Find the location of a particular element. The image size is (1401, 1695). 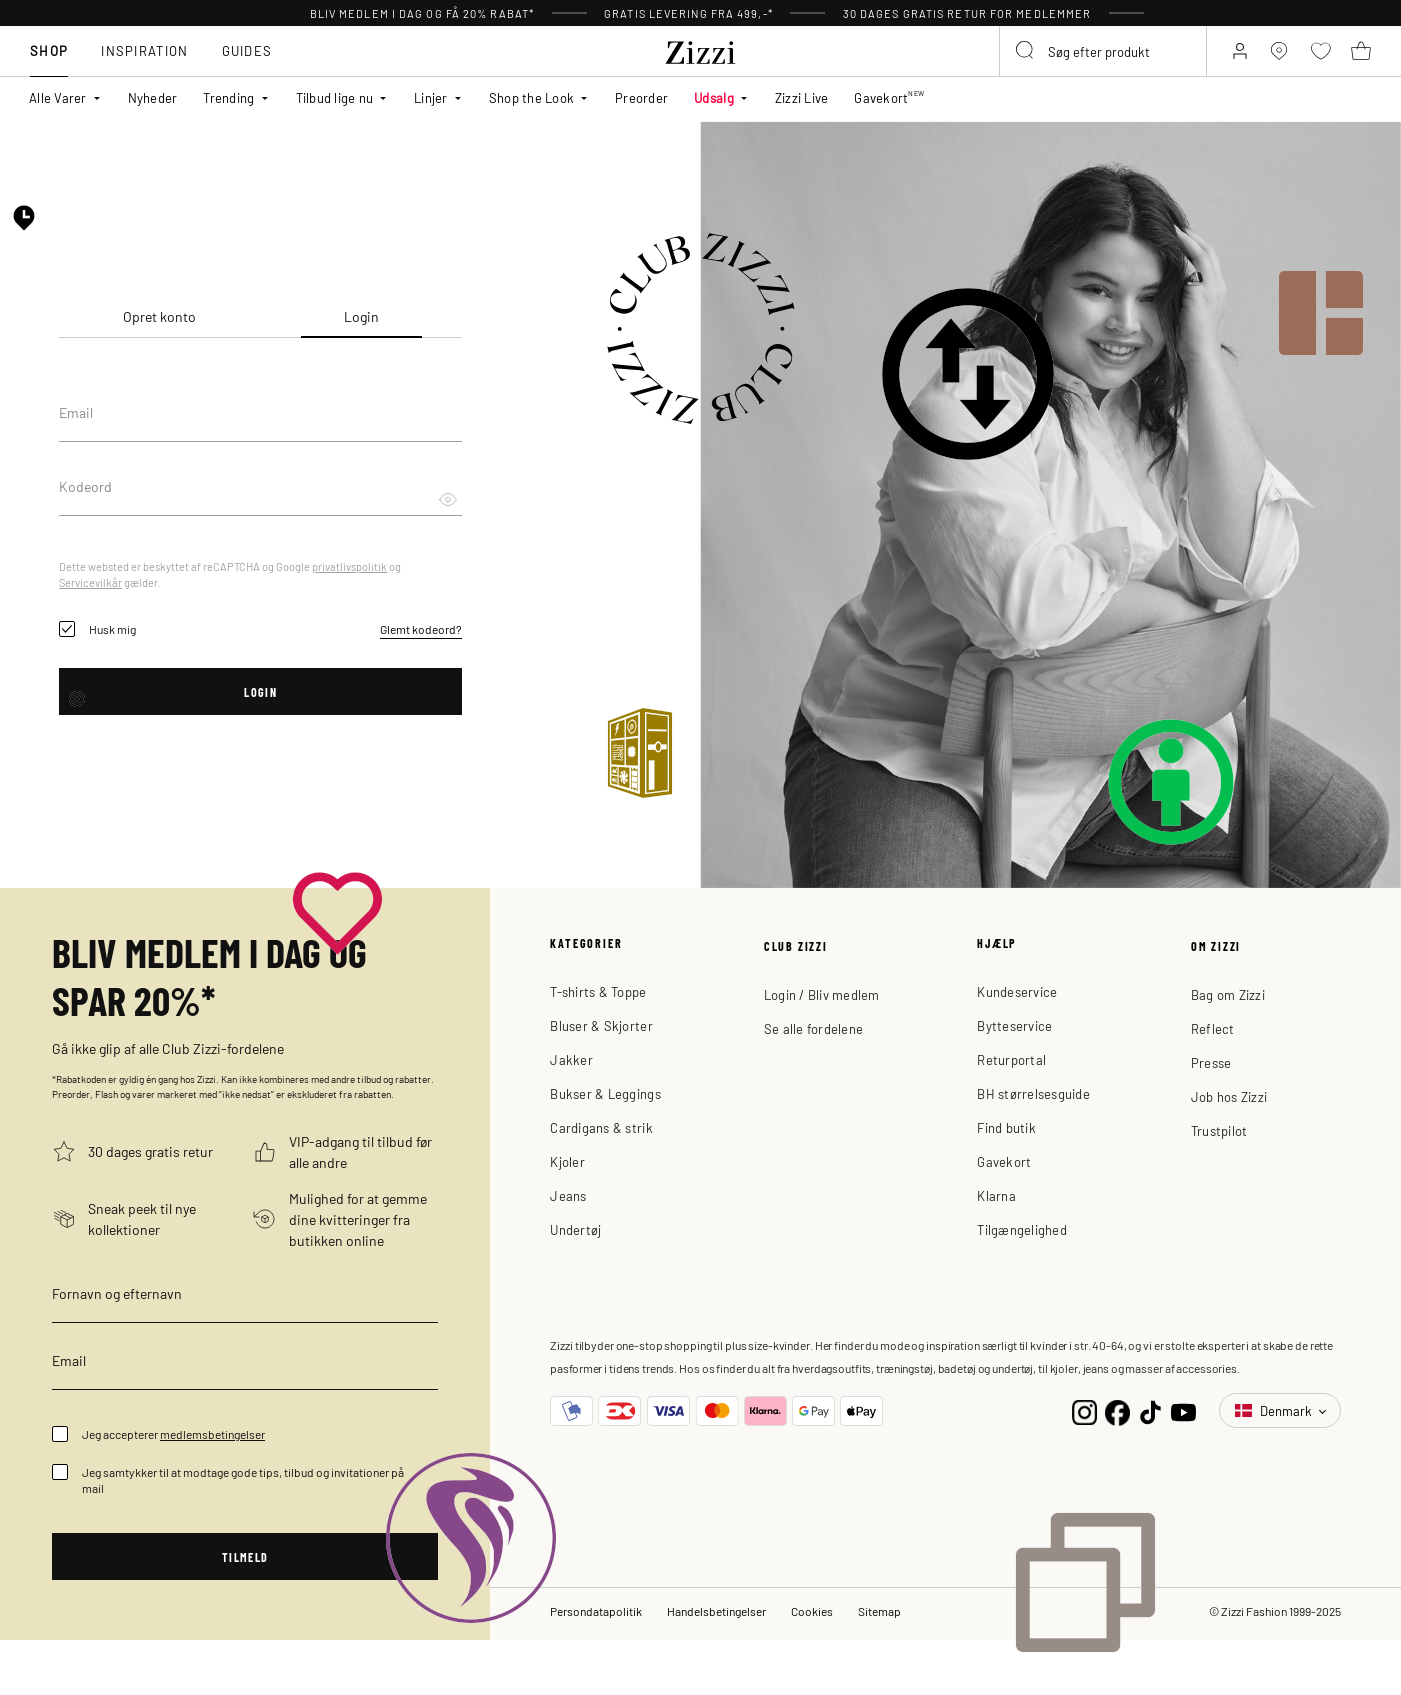

view location history or past visits is located at coordinates (24, 217).